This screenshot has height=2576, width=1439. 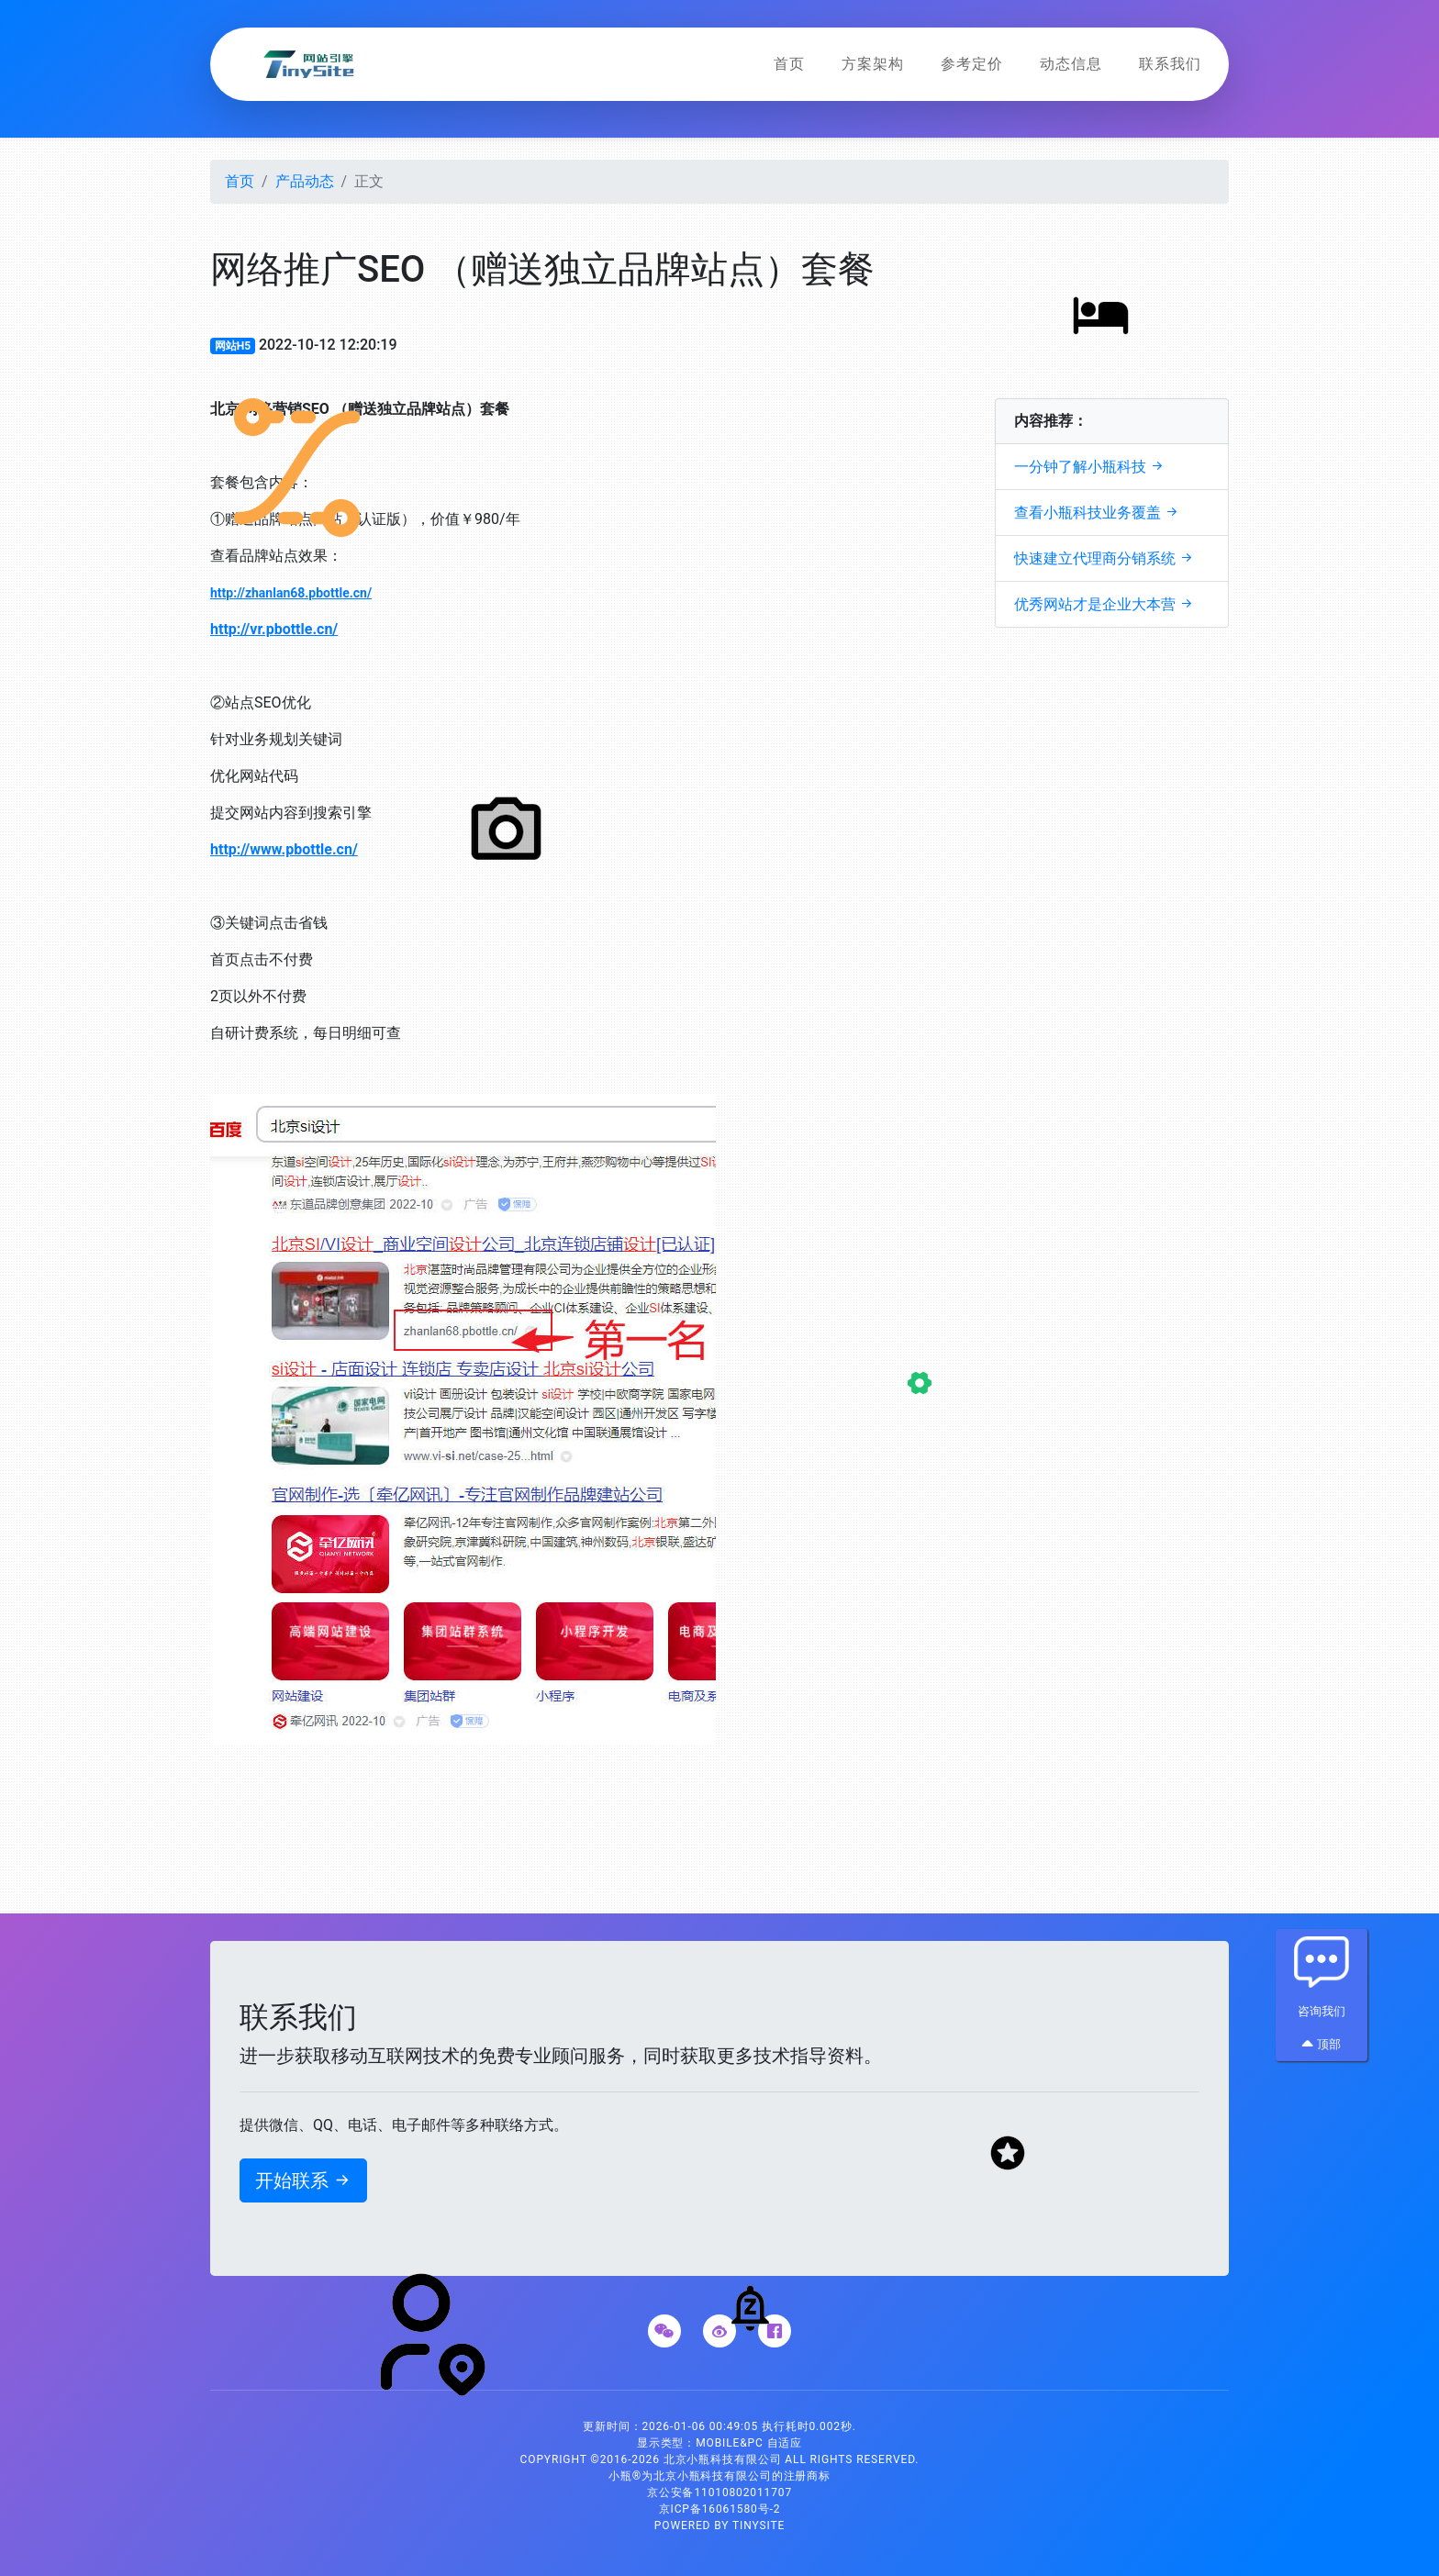 What do you see at coordinates (1008, 2153) in the screenshot?
I see `mark item as favorite` at bounding box center [1008, 2153].